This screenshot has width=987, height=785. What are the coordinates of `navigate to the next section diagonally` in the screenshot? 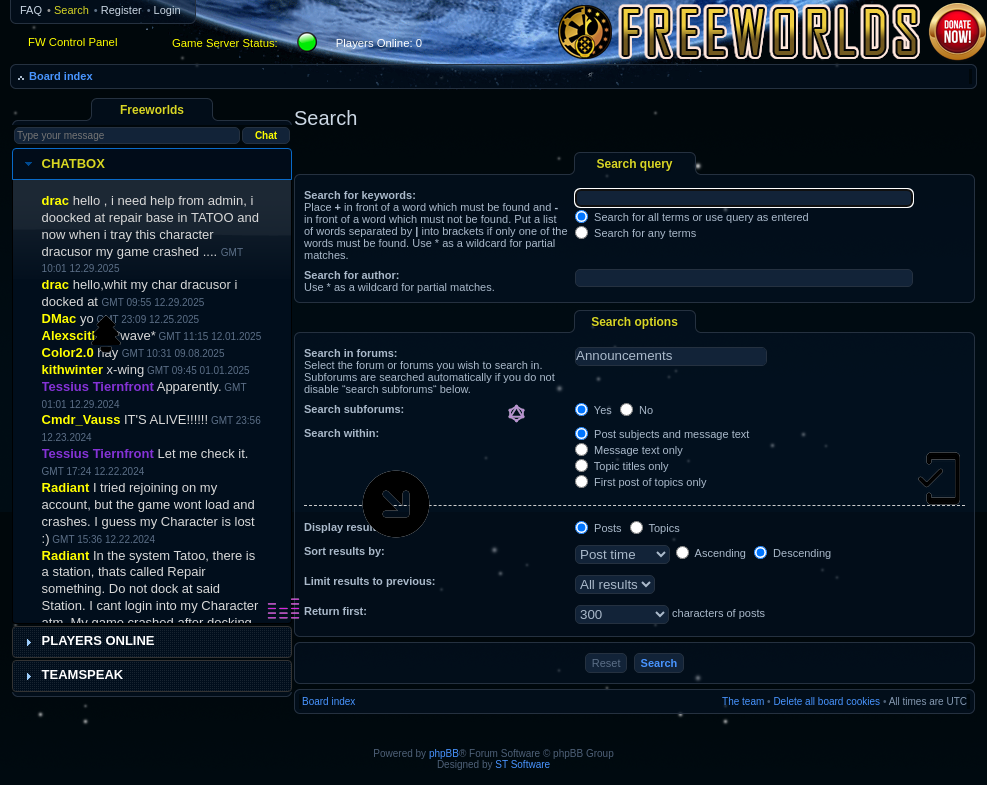 It's located at (396, 504).